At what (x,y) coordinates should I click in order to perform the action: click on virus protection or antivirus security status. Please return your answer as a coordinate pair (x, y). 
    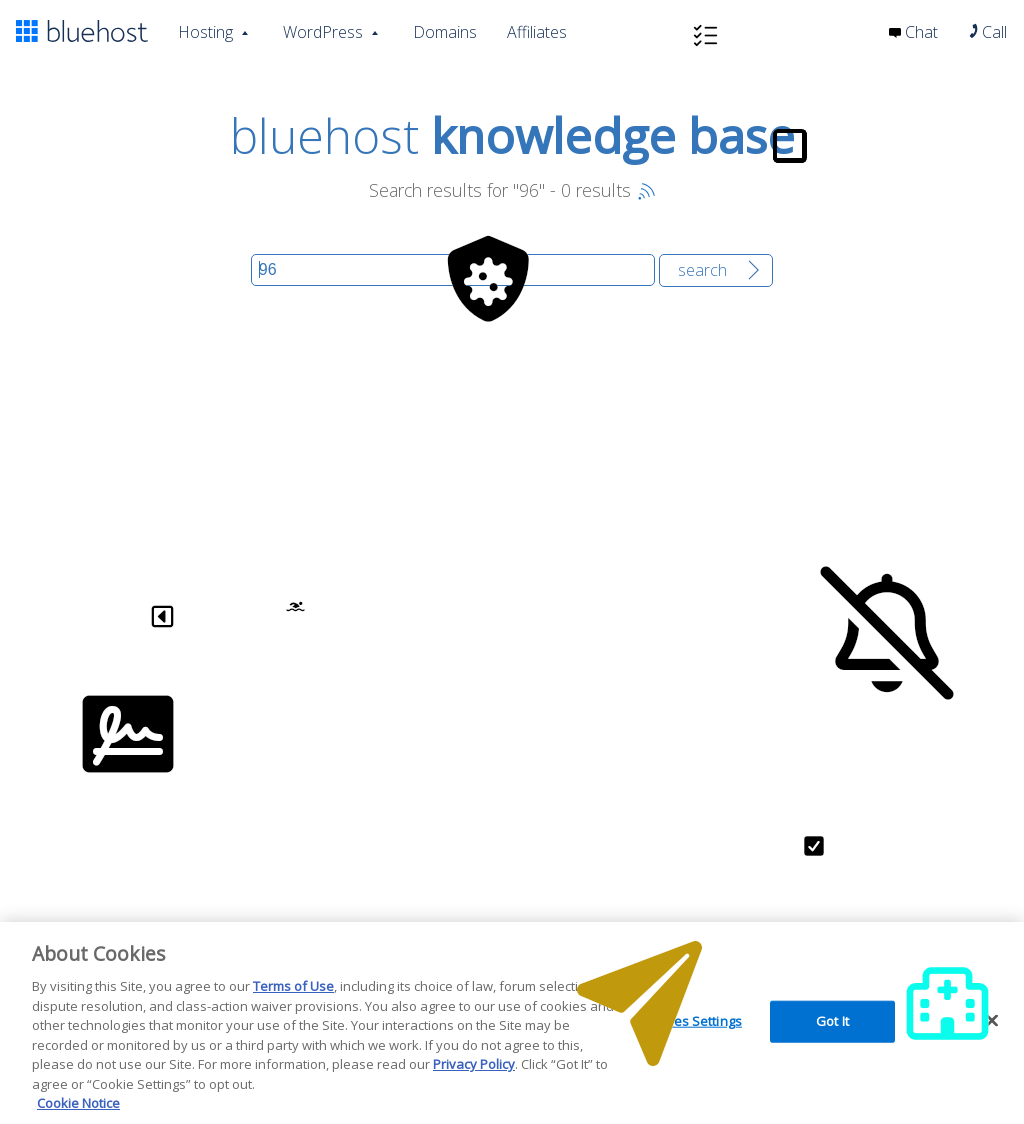
    Looking at the image, I should click on (491, 279).